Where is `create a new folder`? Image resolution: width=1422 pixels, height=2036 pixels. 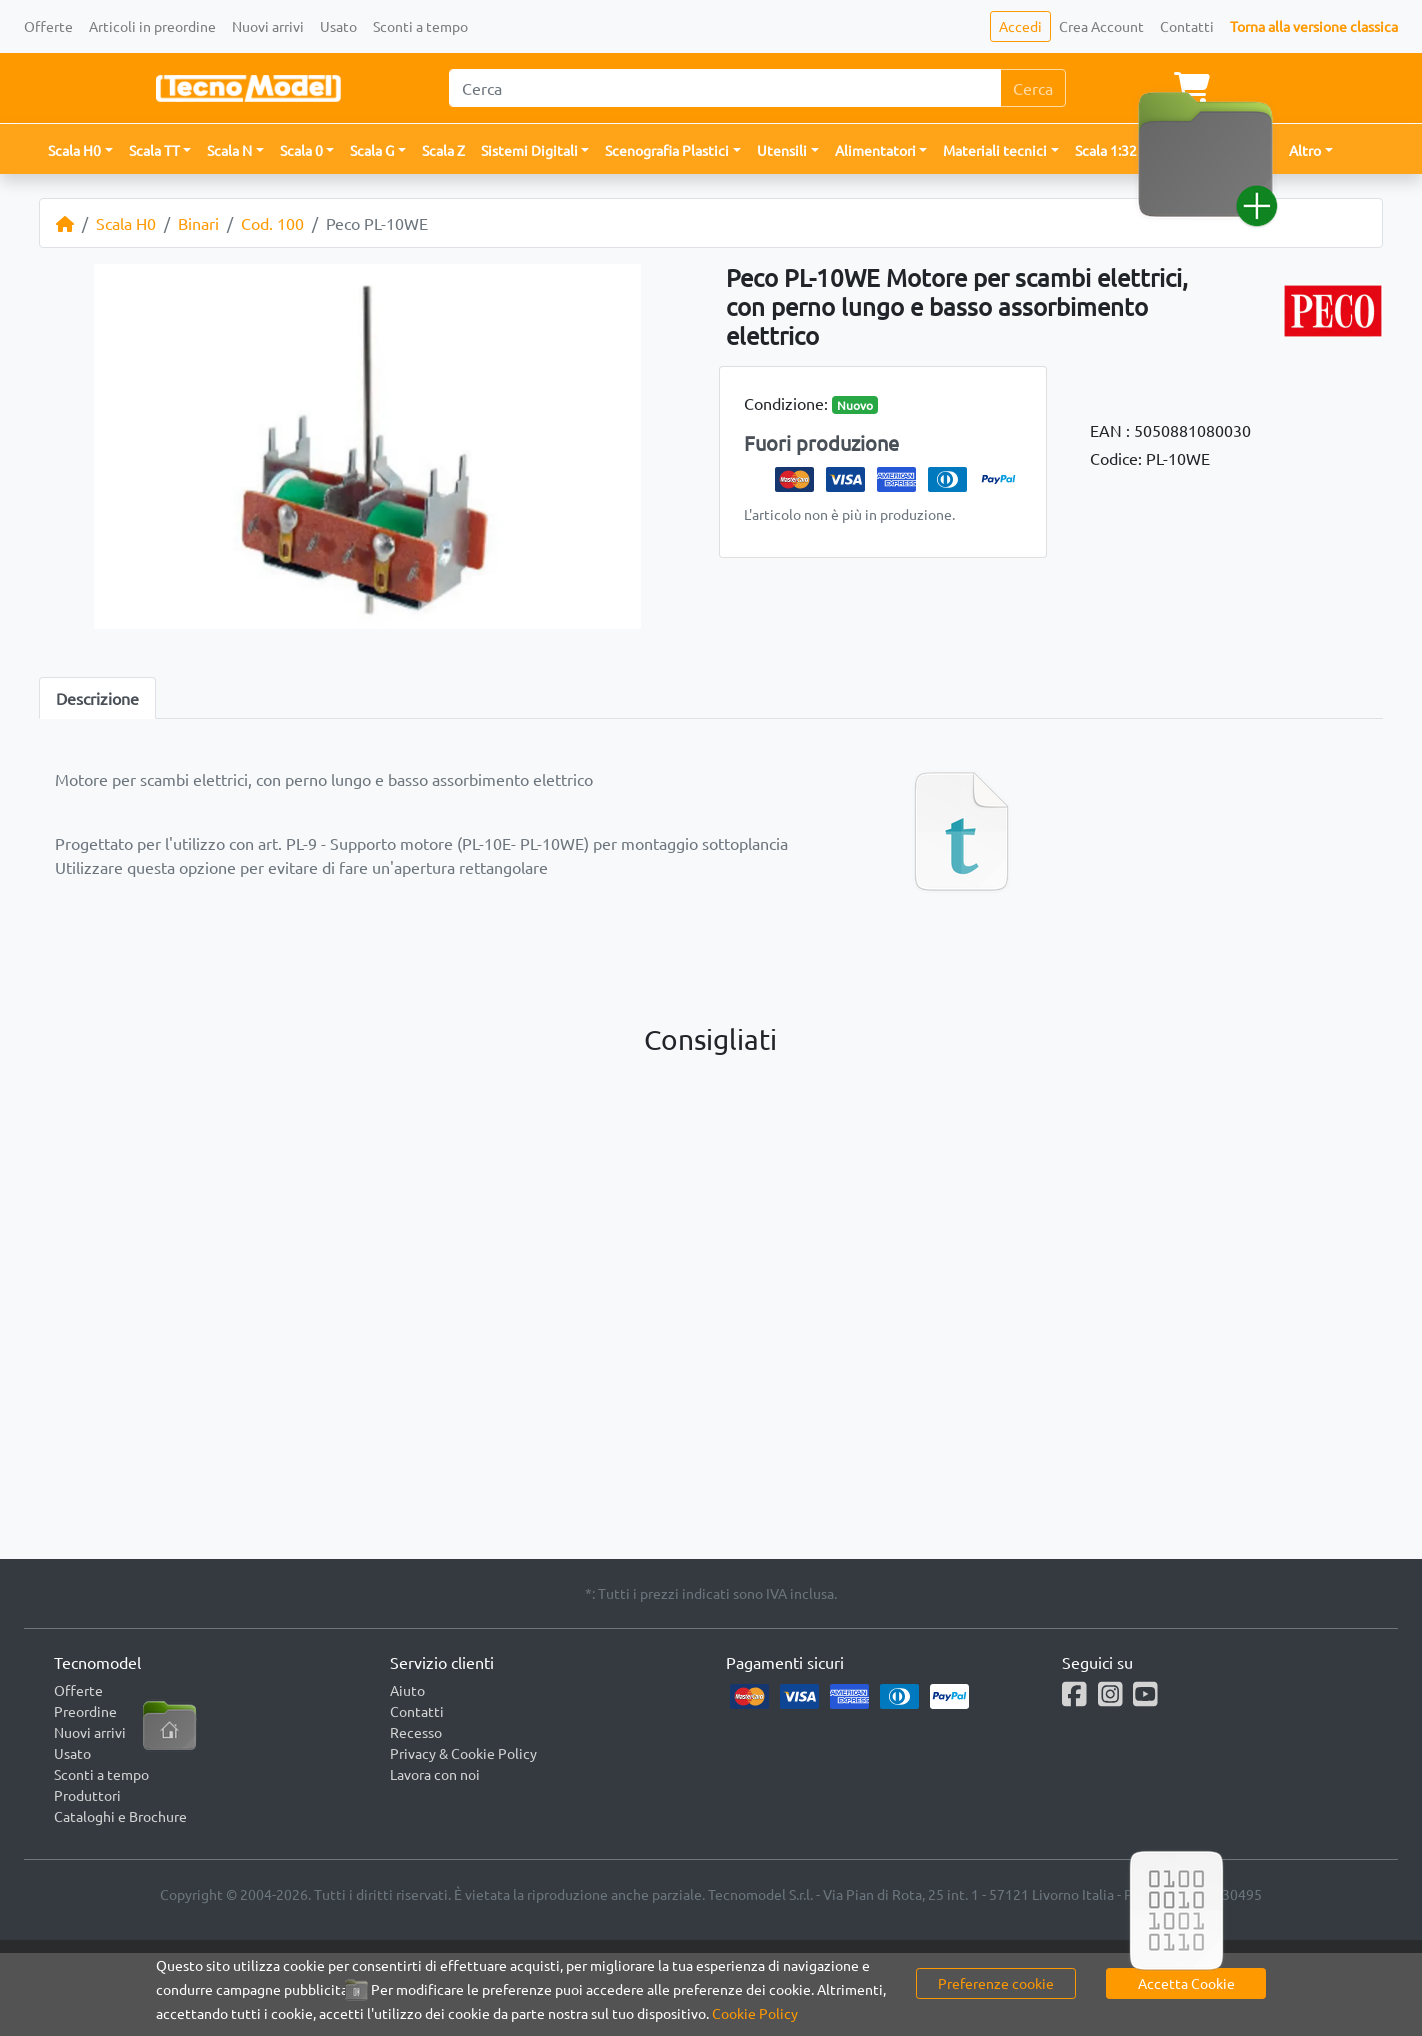
create a new folder is located at coordinates (1205, 154).